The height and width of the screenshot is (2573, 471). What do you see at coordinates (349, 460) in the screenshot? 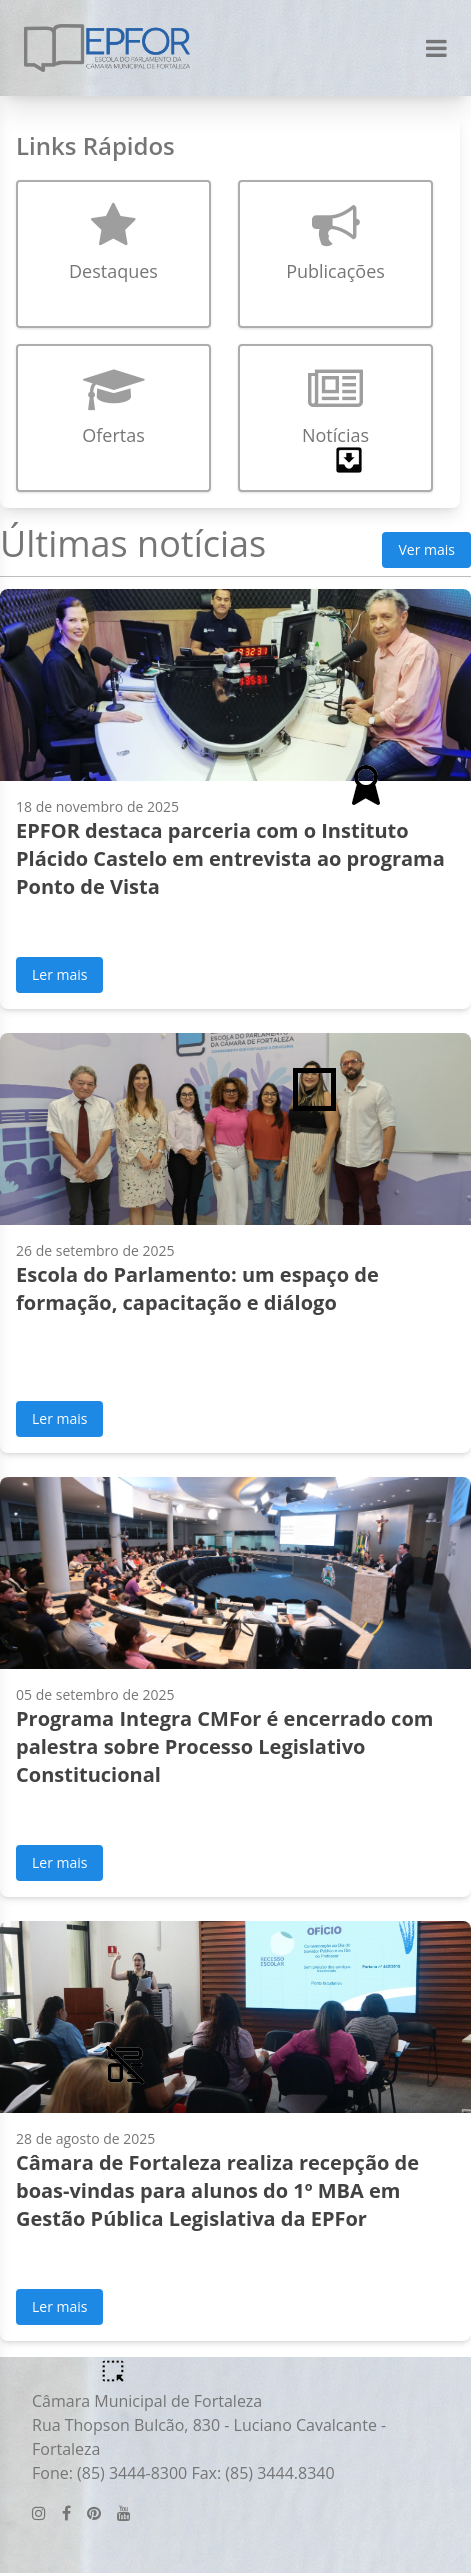
I see `move email or message to inbox` at bounding box center [349, 460].